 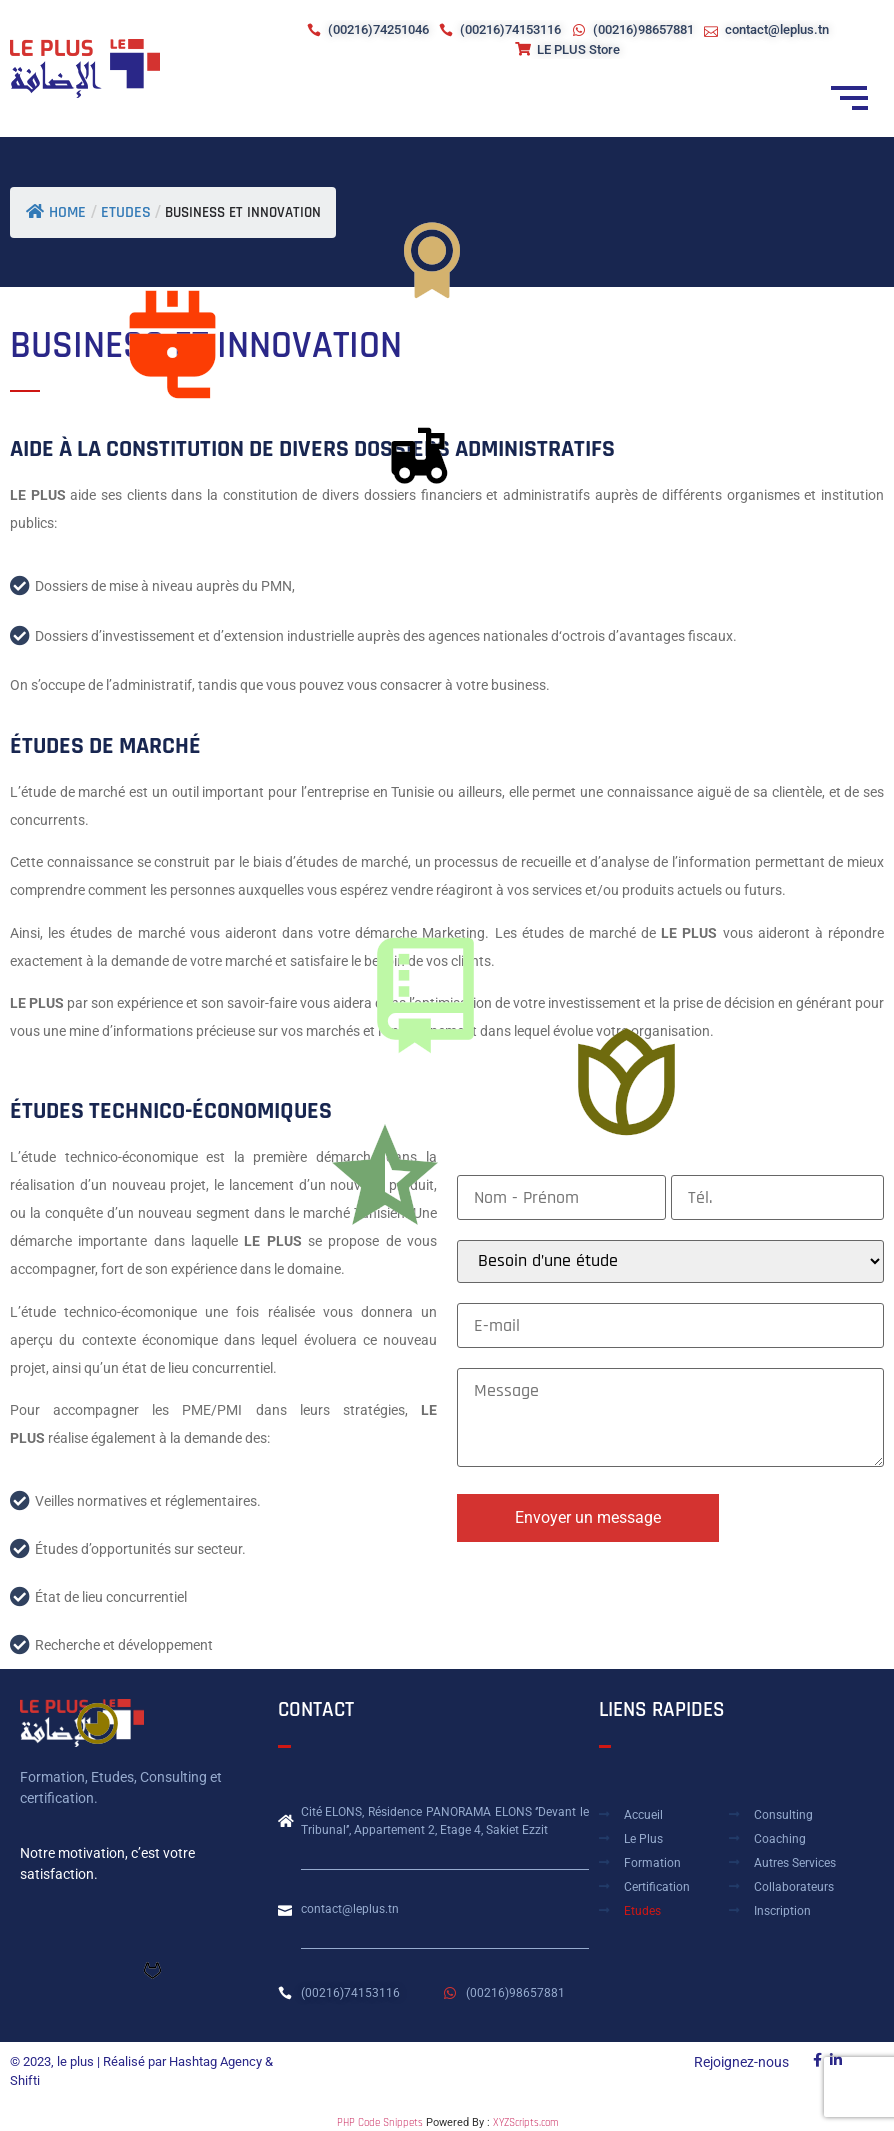 What do you see at coordinates (626, 1081) in the screenshot?
I see `access nature or garden-related features` at bounding box center [626, 1081].